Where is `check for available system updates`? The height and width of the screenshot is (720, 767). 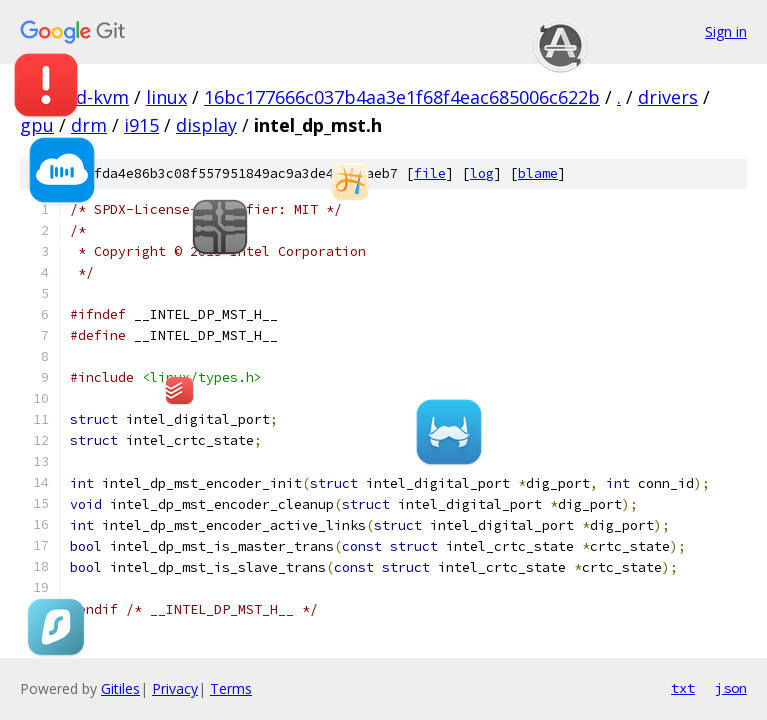
check for available system updates is located at coordinates (560, 45).